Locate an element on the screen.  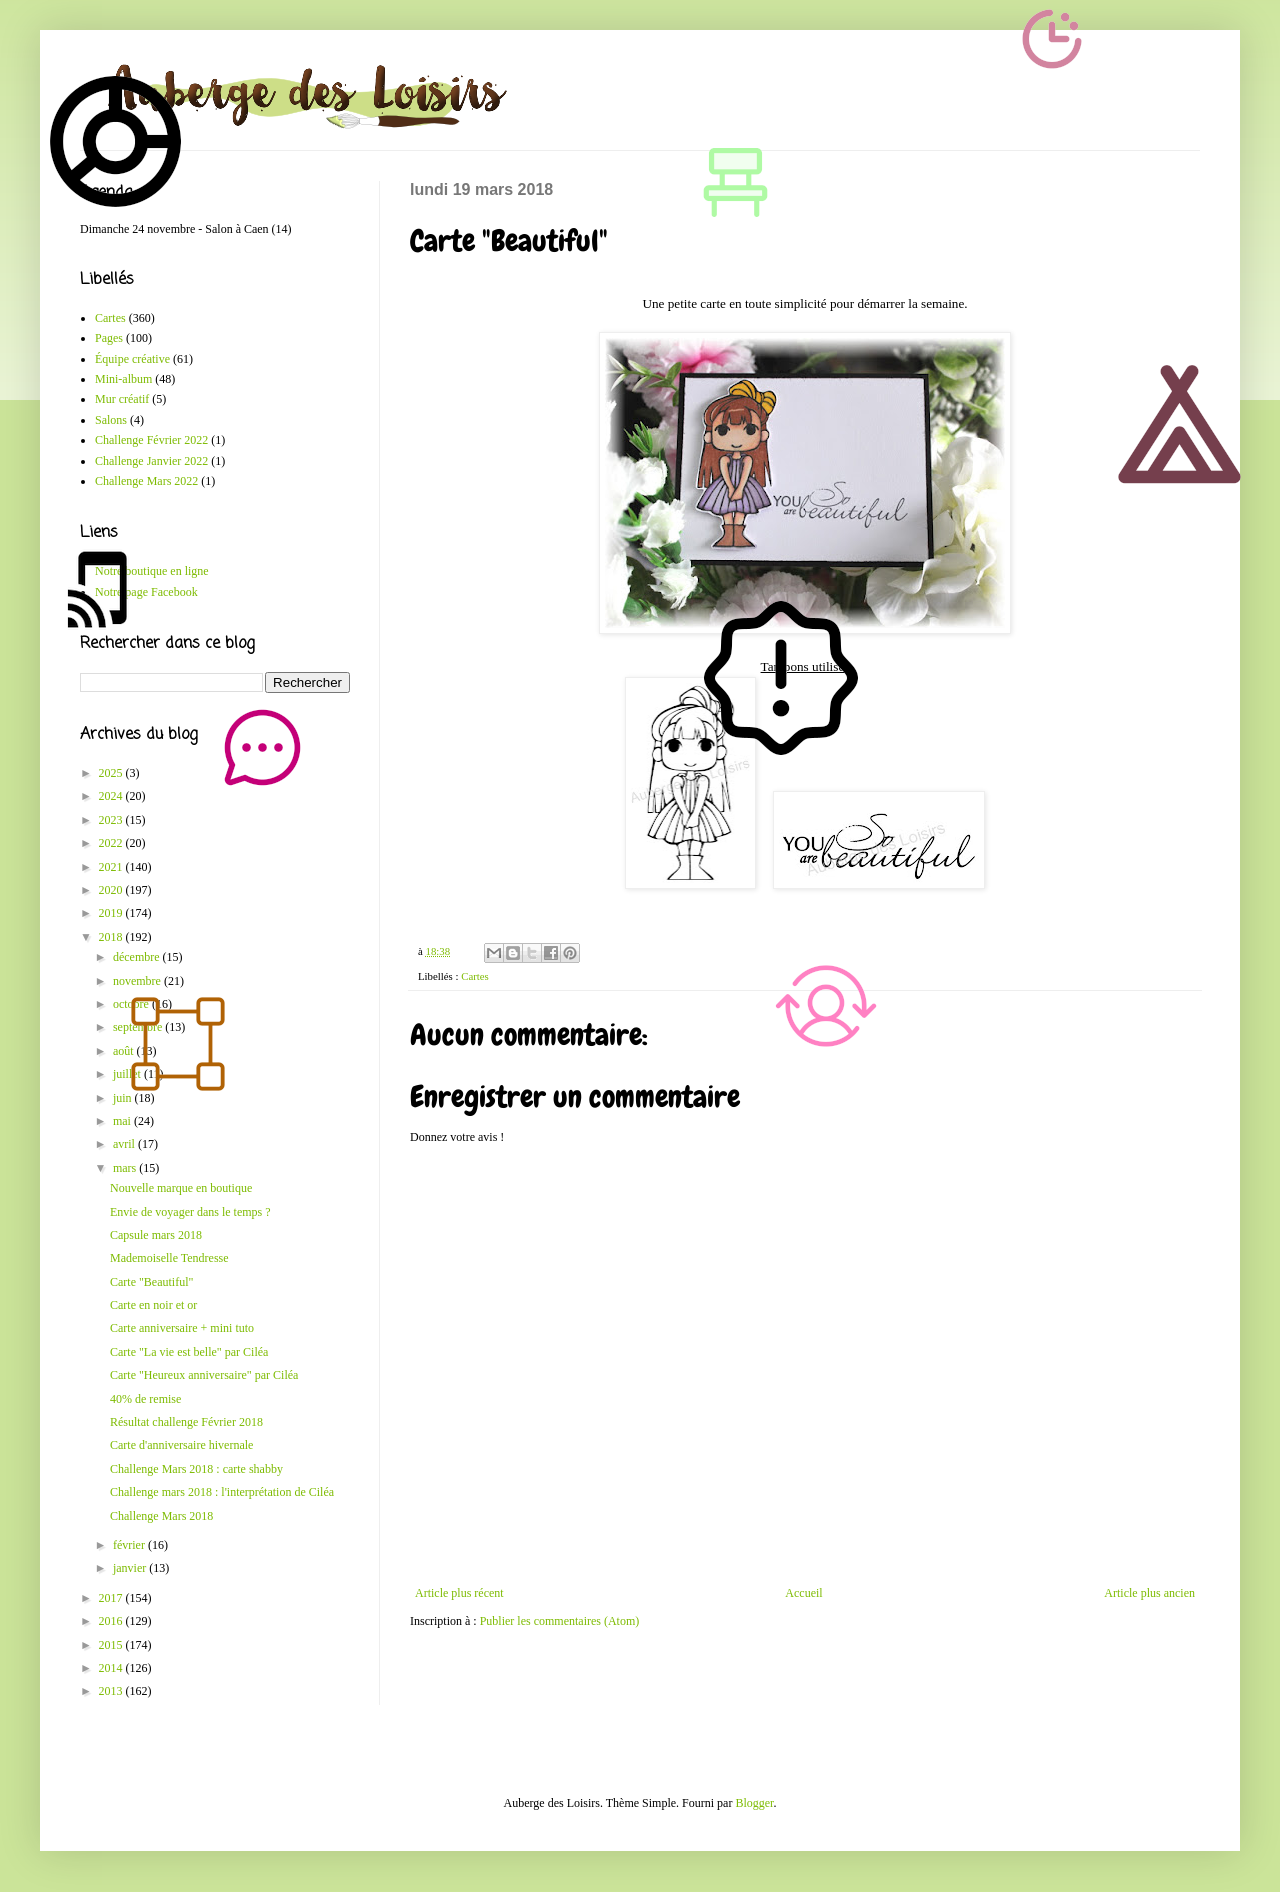
switch between user accounts is located at coordinates (826, 1006).